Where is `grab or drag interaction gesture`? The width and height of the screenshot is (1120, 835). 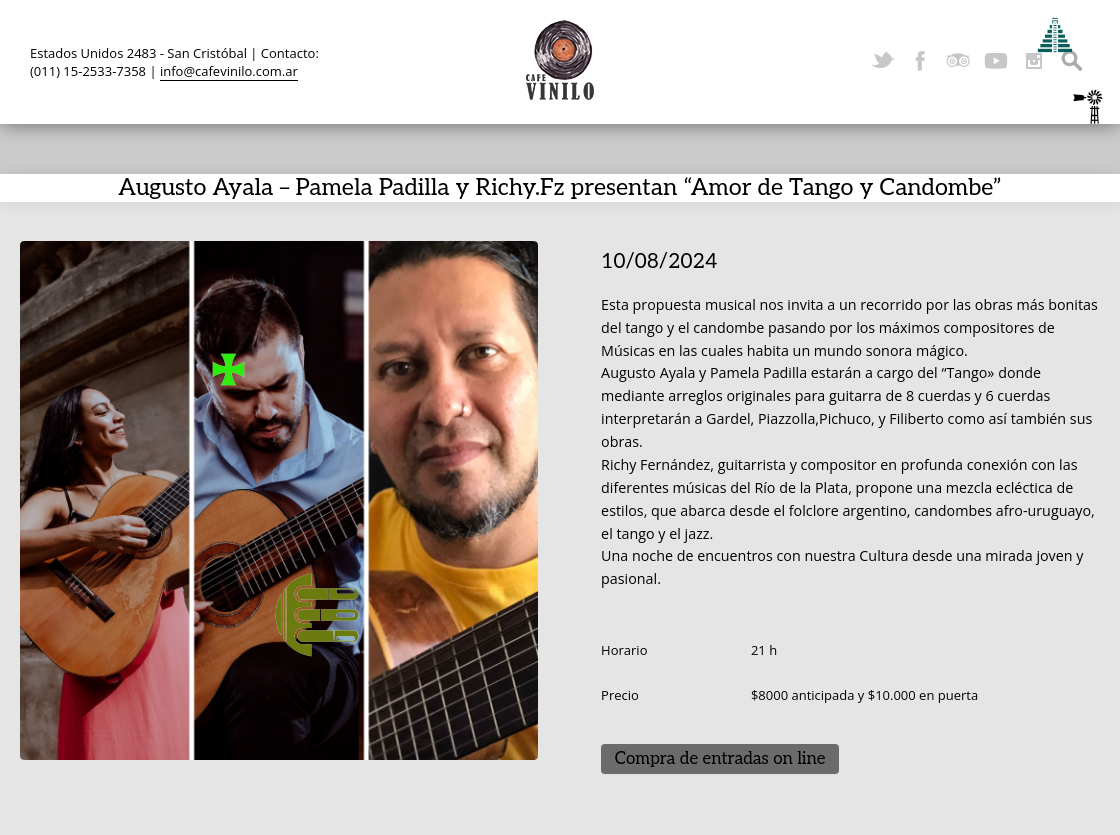 grab or drag interaction gesture is located at coordinates (317, 615).